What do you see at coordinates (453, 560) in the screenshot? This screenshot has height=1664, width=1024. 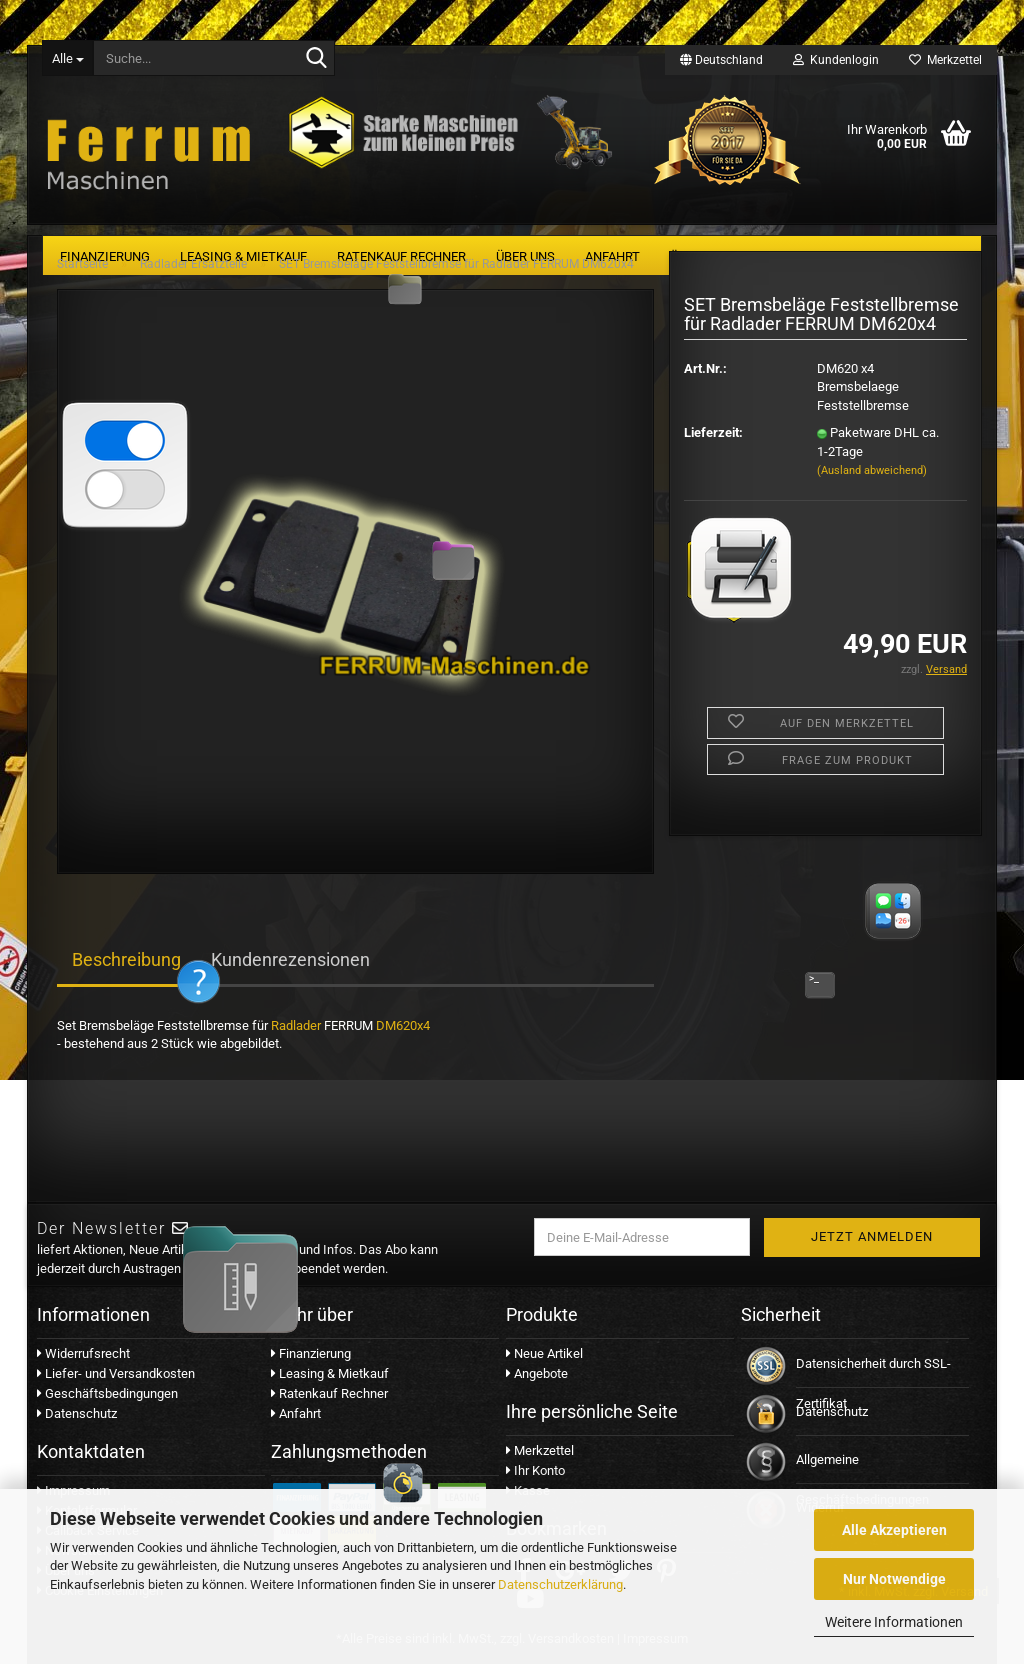 I see `open folder to view contents` at bounding box center [453, 560].